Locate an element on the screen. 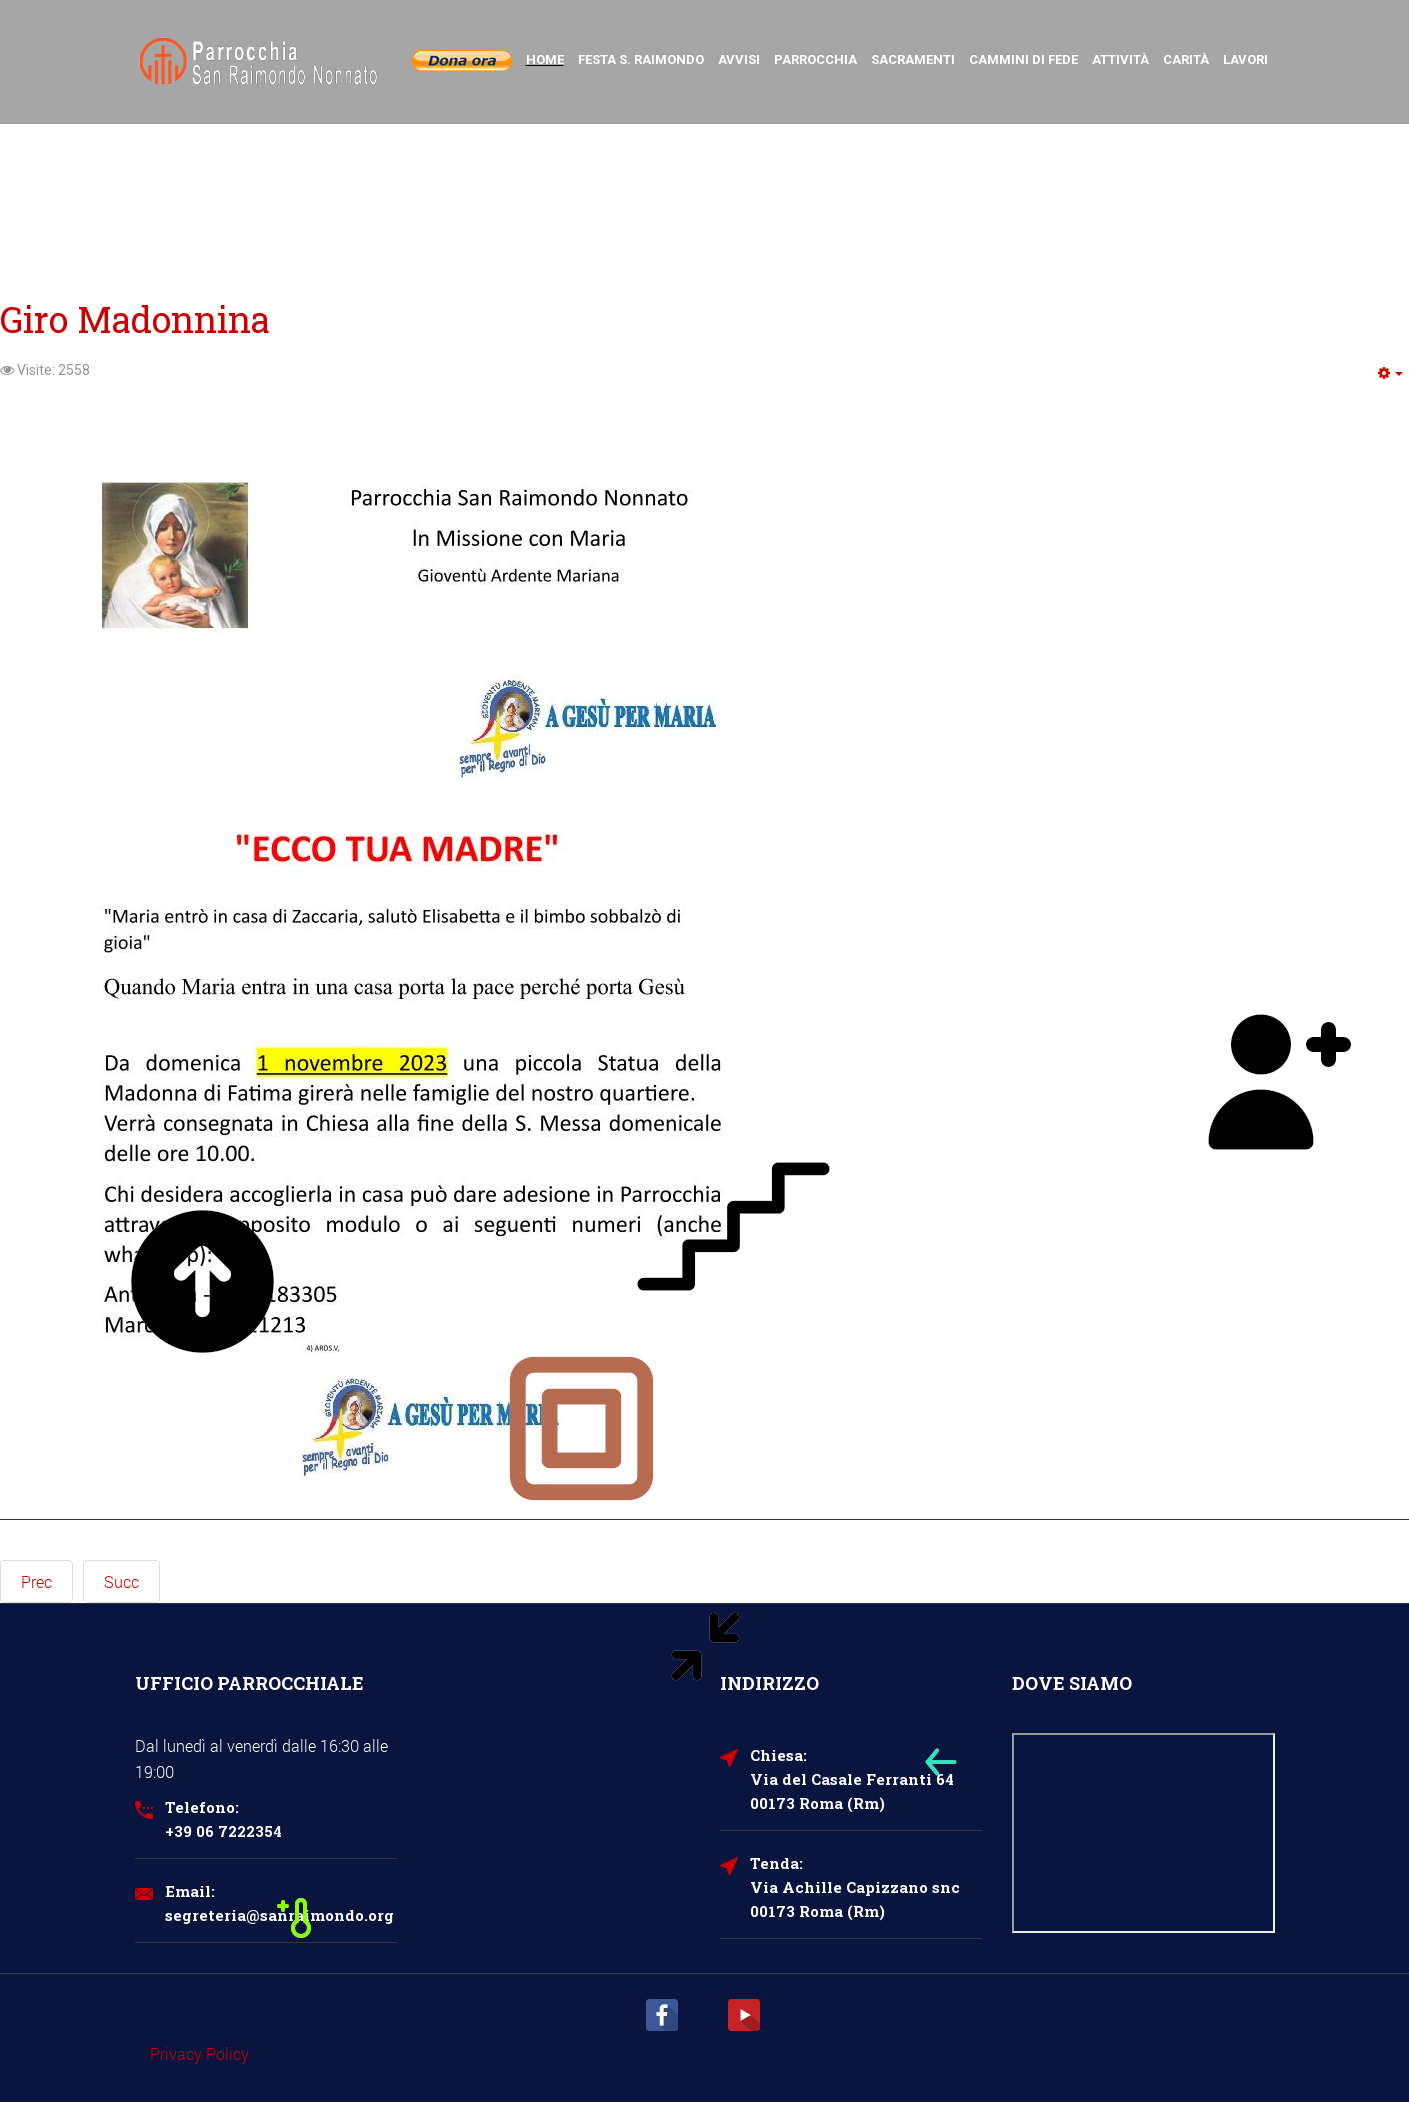 The image size is (1409, 2102). add a new contact is located at coordinates (1276, 1082).